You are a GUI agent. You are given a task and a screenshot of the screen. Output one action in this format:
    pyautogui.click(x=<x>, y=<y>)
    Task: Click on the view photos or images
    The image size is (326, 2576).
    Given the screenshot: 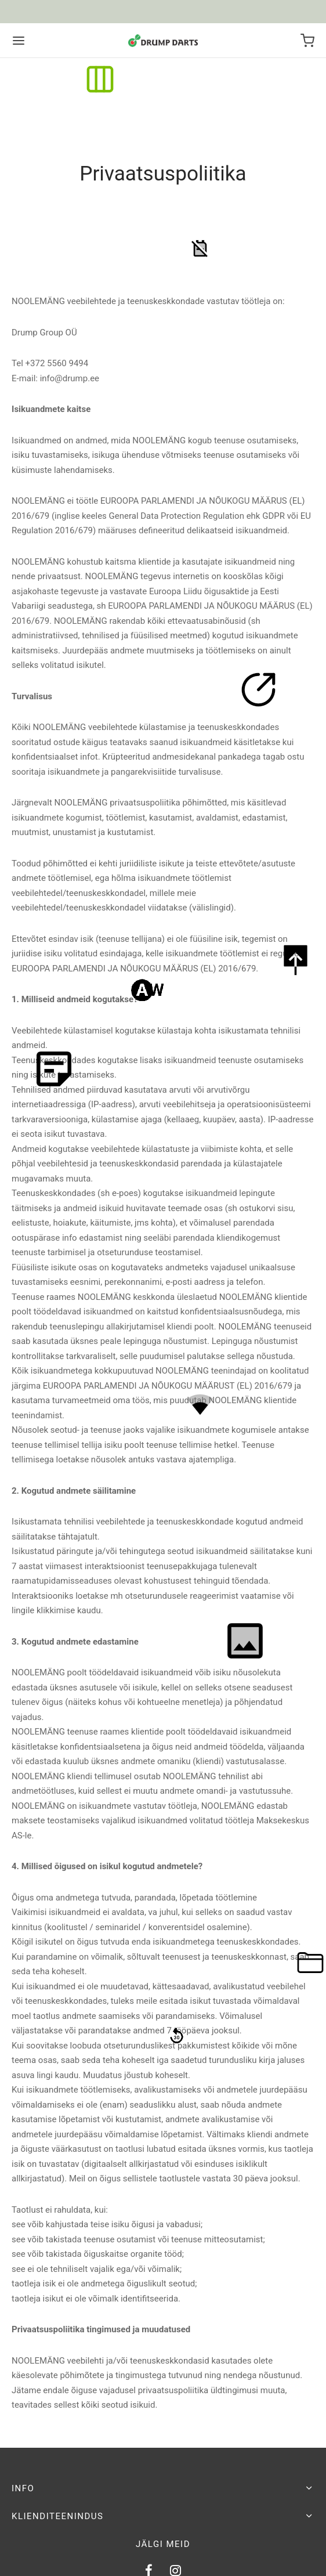 What is the action you would take?
    pyautogui.click(x=245, y=1641)
    